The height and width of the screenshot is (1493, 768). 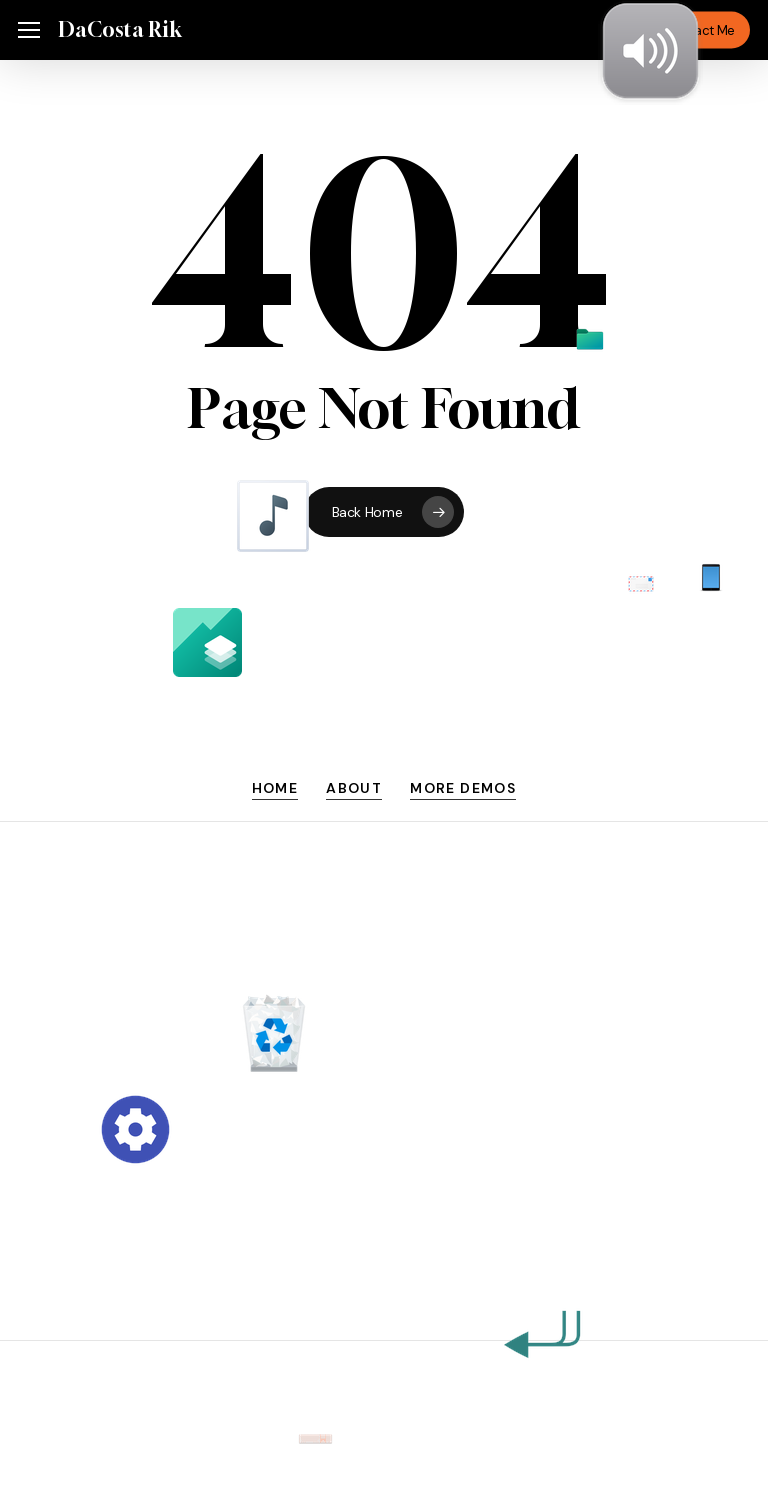 I want to click on indicates a system or settings-related item, so click(x=135, y=1129).